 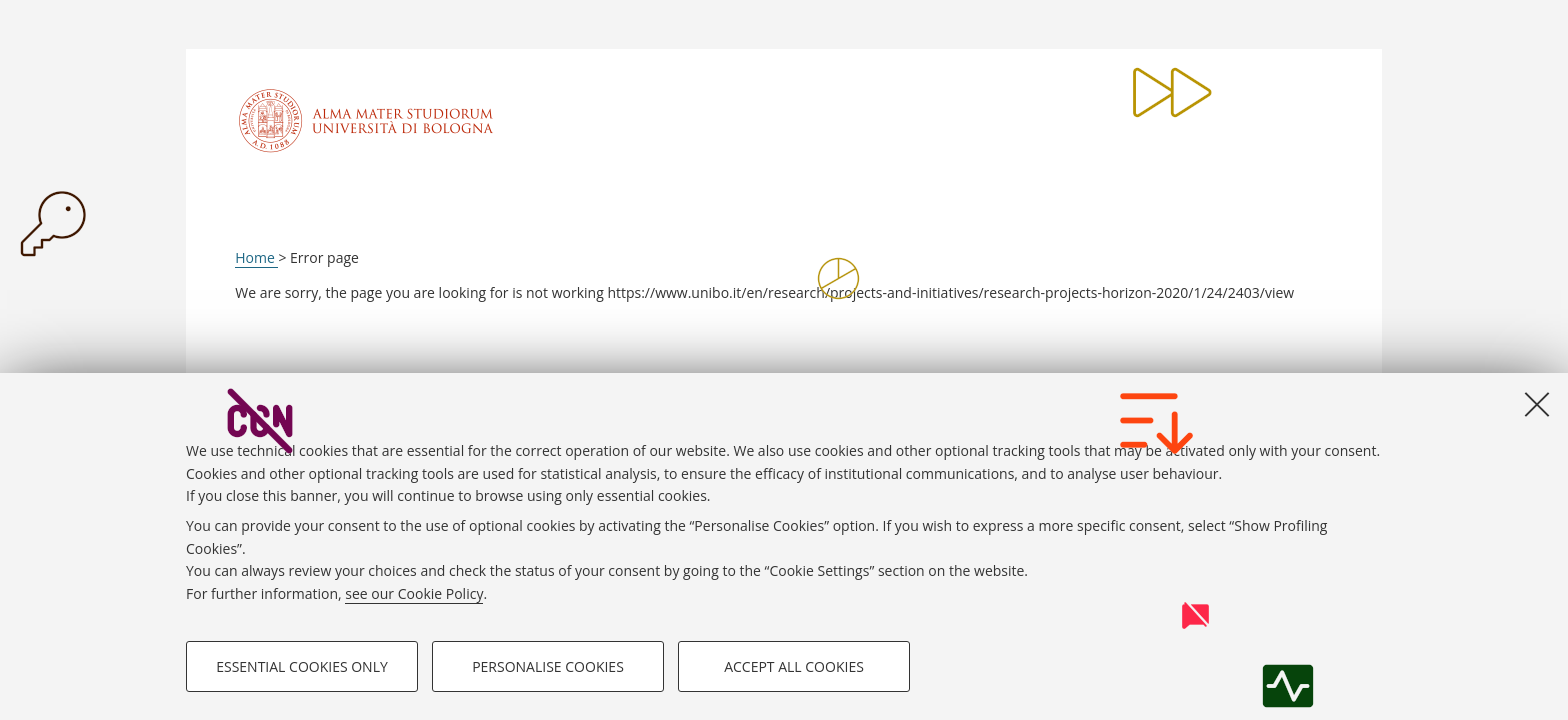 What do you see at coordinates (260, 421) in the screenshot?
I see `http connection disabled or unavailable` at bounding box center [260, 421].